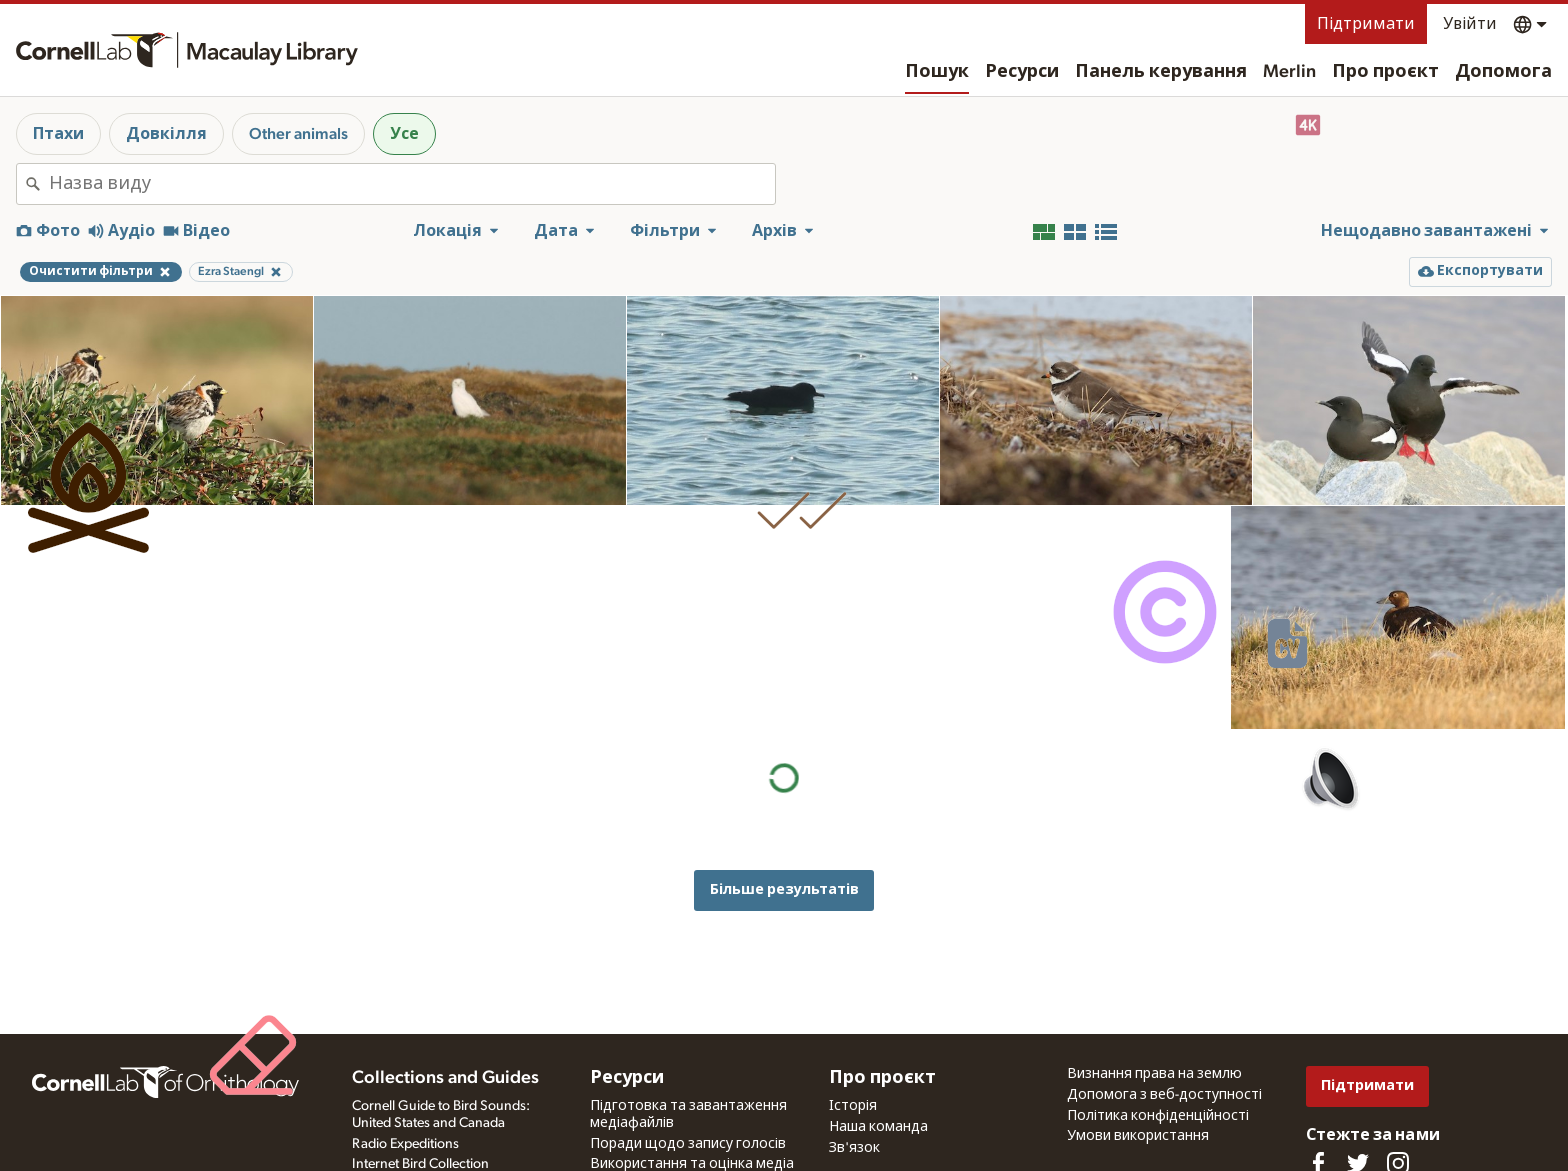 Image resolution: width=1568 pixels, height=1171 pixels. I want to click on switch to 4K video resolution, so click(1308, 125).